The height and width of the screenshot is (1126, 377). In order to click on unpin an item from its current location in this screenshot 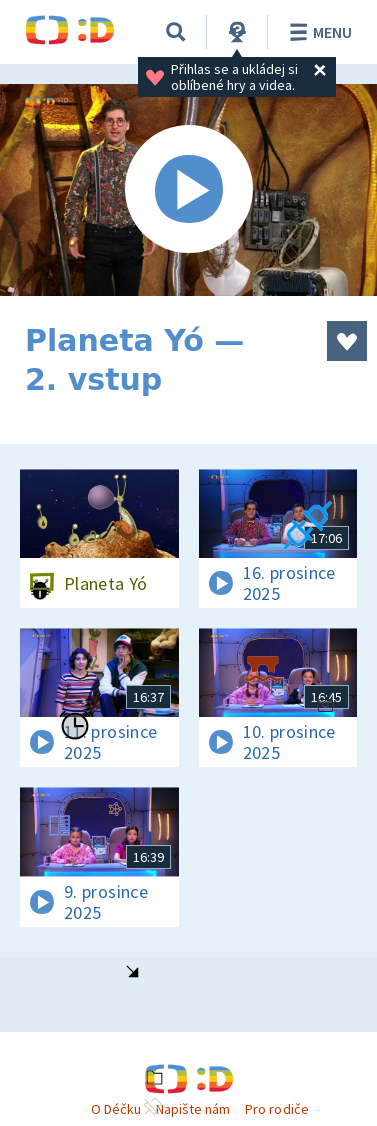, I will do `click(152, 1107)`.